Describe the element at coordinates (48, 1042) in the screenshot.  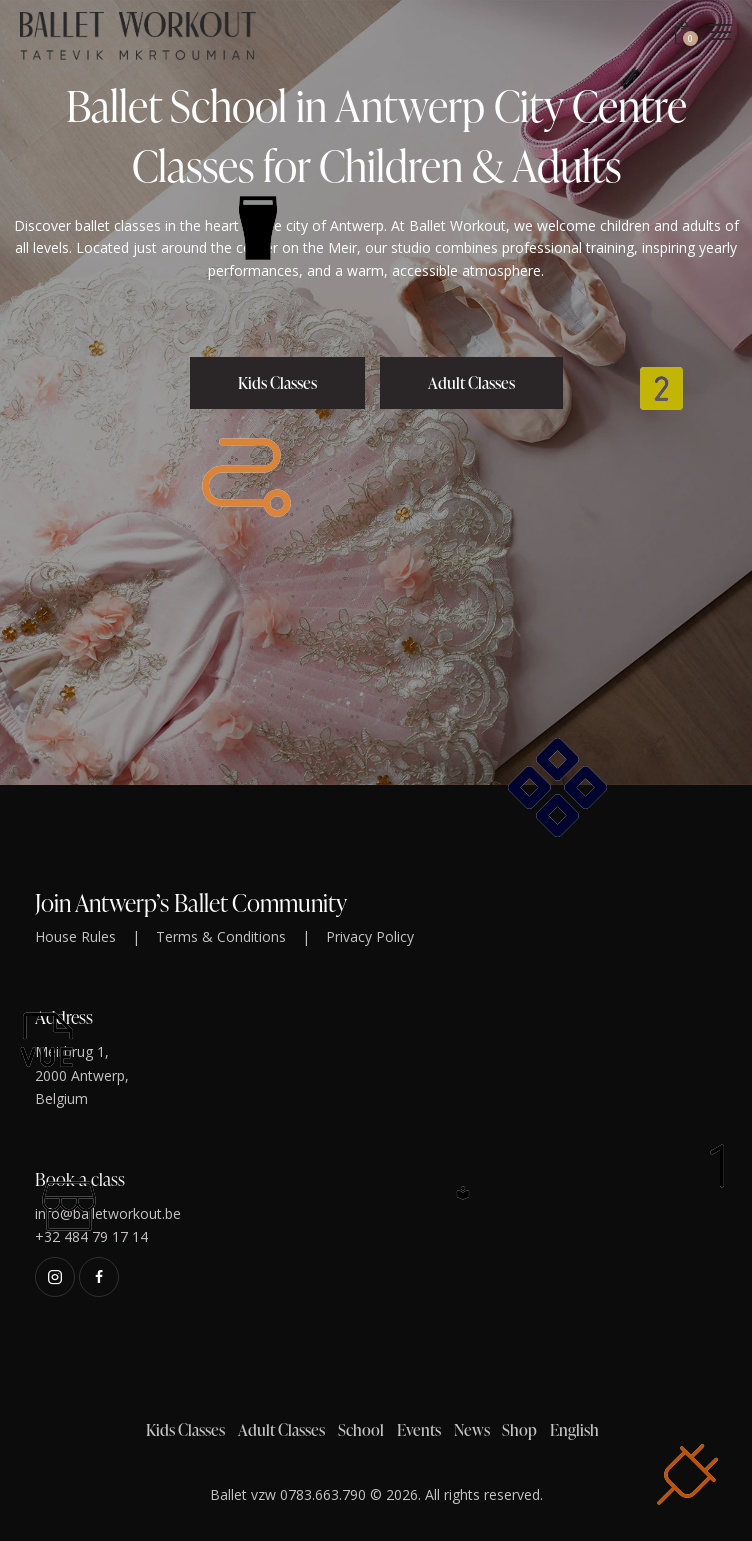
I see `vue.js file type indicator` at that location.